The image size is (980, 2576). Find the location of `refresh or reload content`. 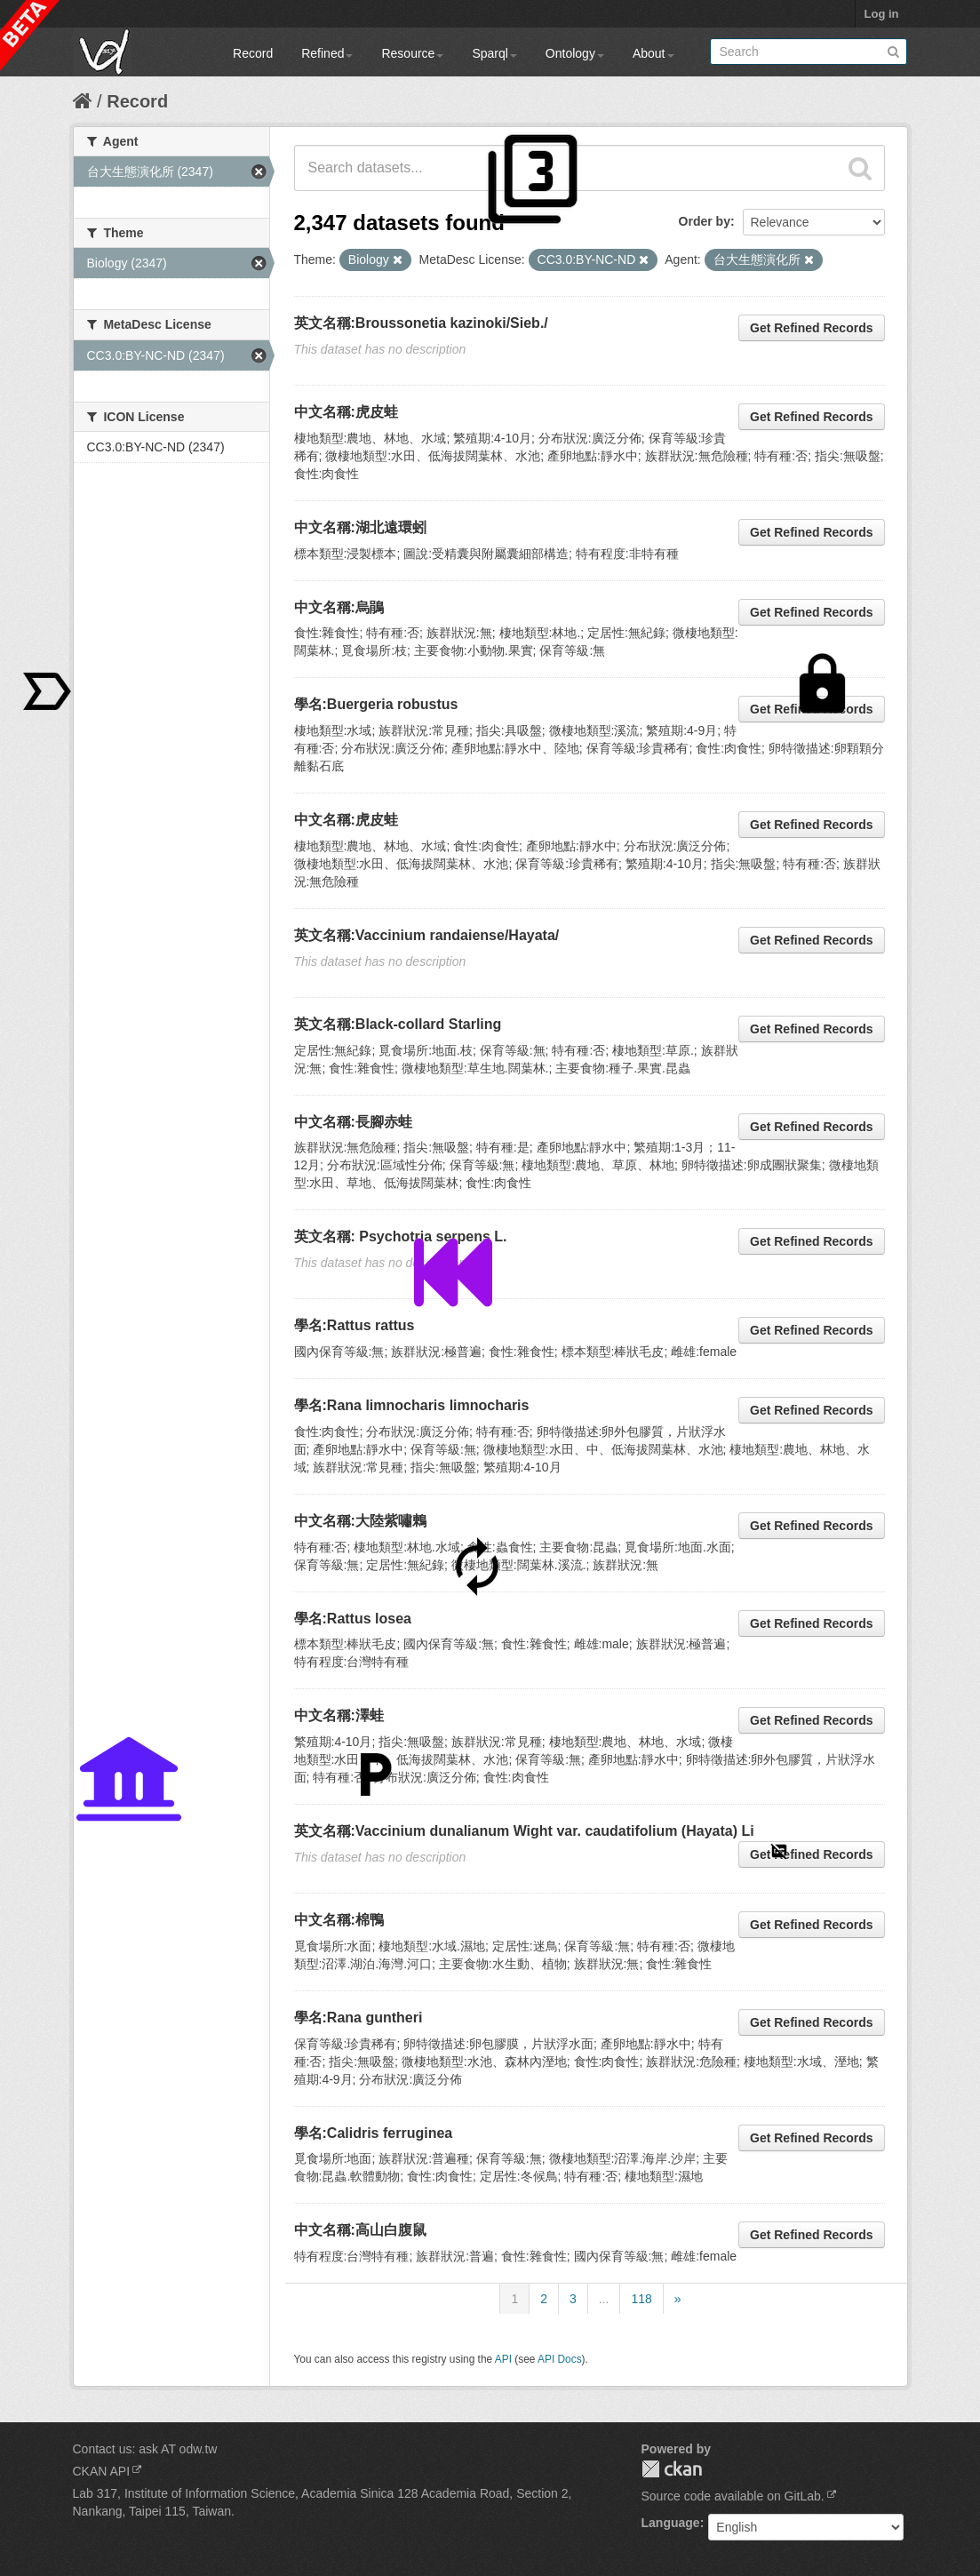

refresh or reload content is located at coordinates (477, 1567).